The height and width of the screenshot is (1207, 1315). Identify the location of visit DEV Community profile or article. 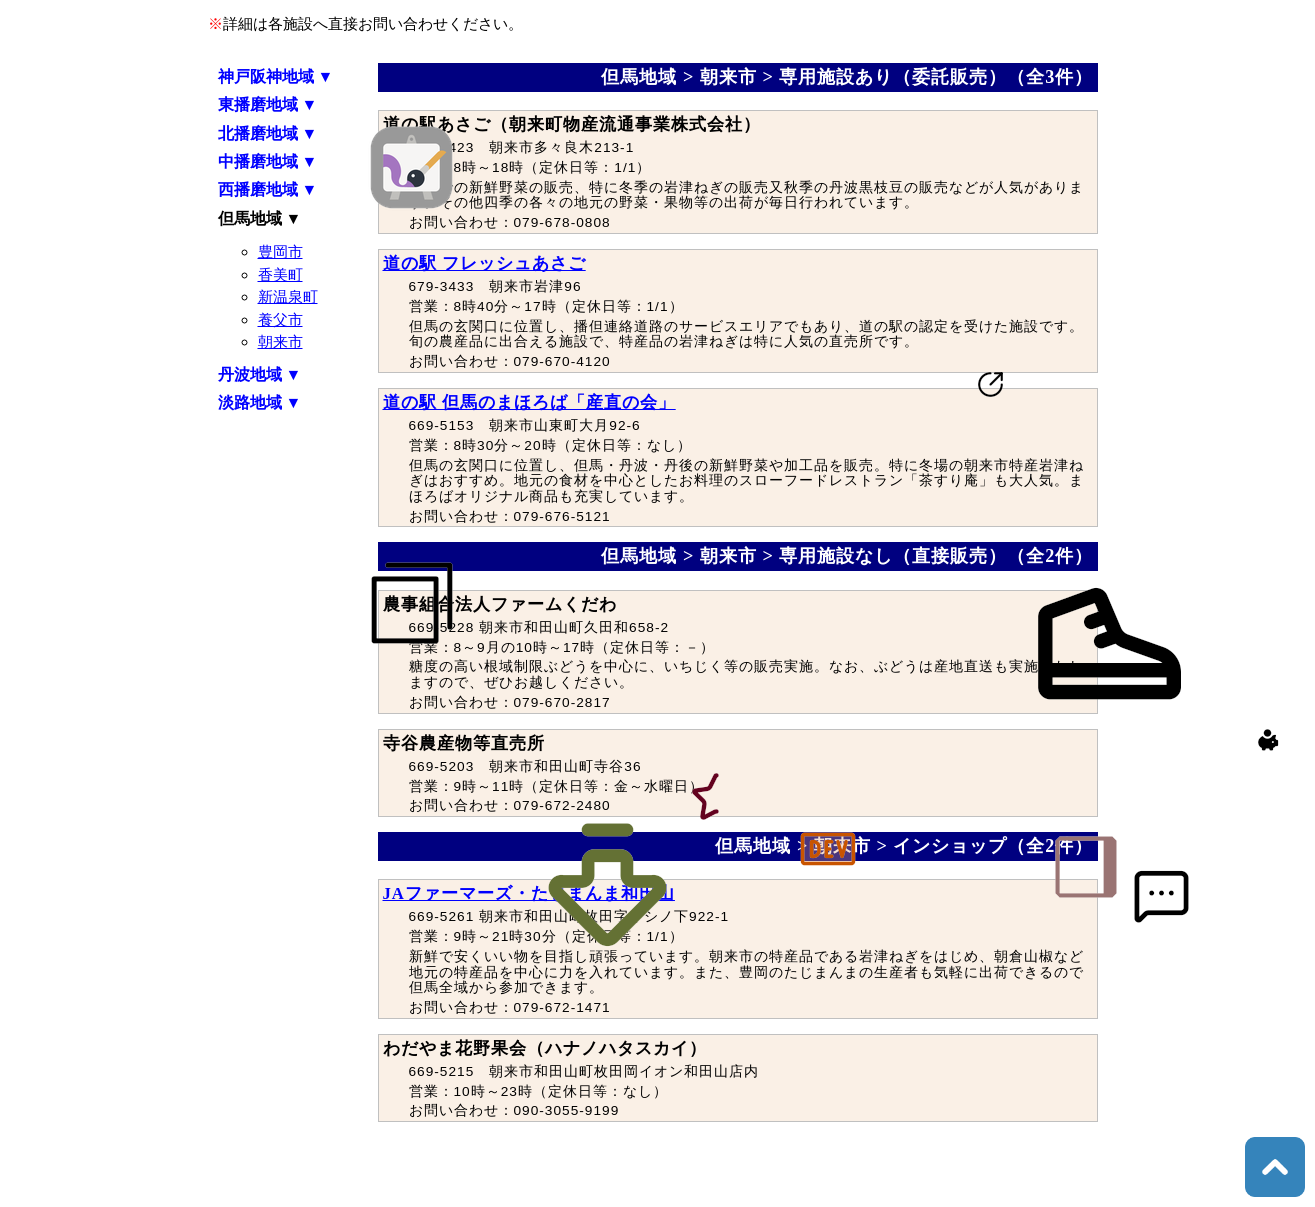
(828, 849).